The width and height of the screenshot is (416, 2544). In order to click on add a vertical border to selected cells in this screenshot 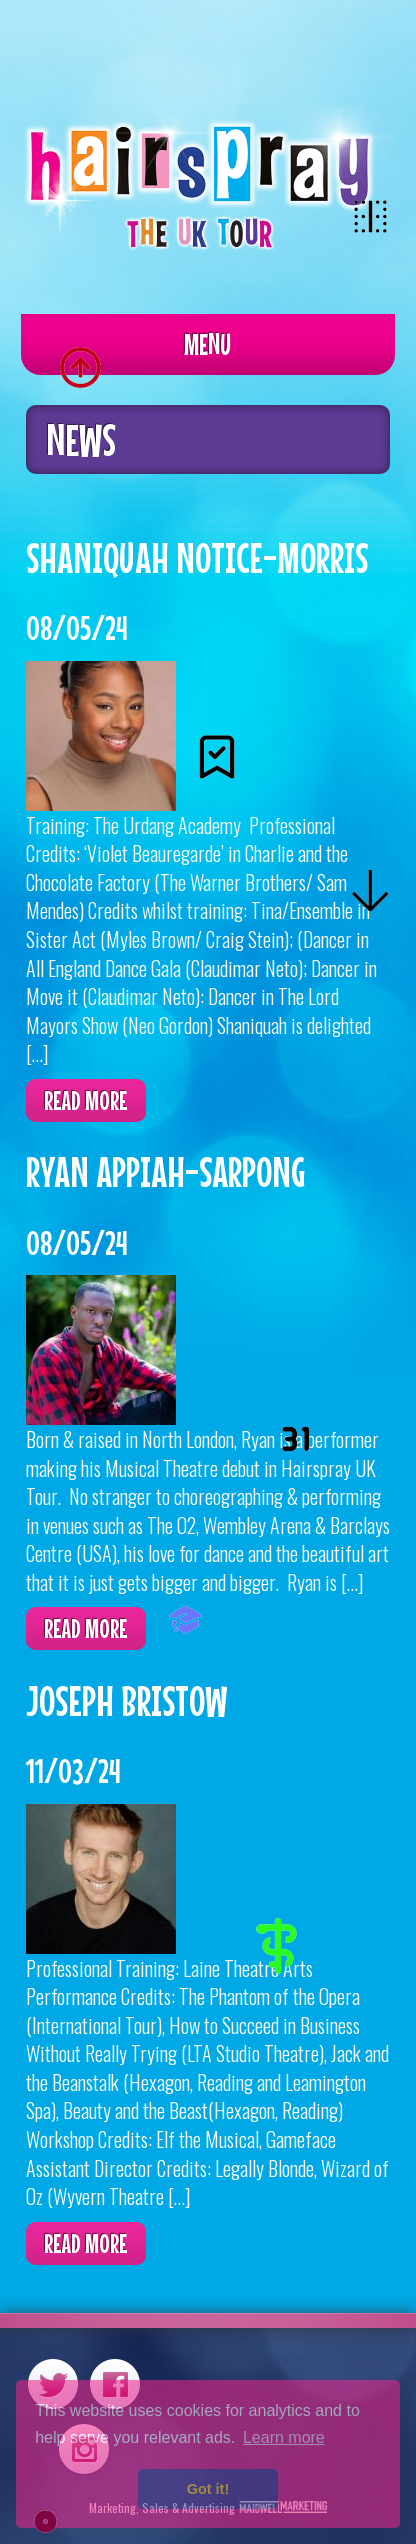, I will do `click(370, 216)`.